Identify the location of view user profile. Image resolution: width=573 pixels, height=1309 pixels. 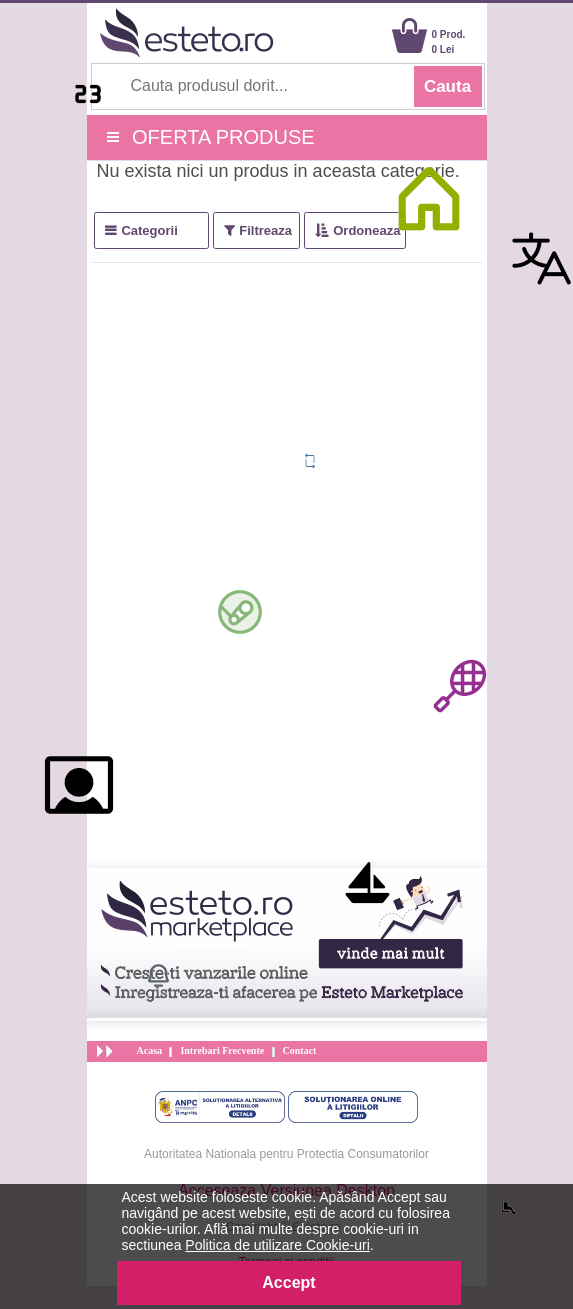
(79, 785).